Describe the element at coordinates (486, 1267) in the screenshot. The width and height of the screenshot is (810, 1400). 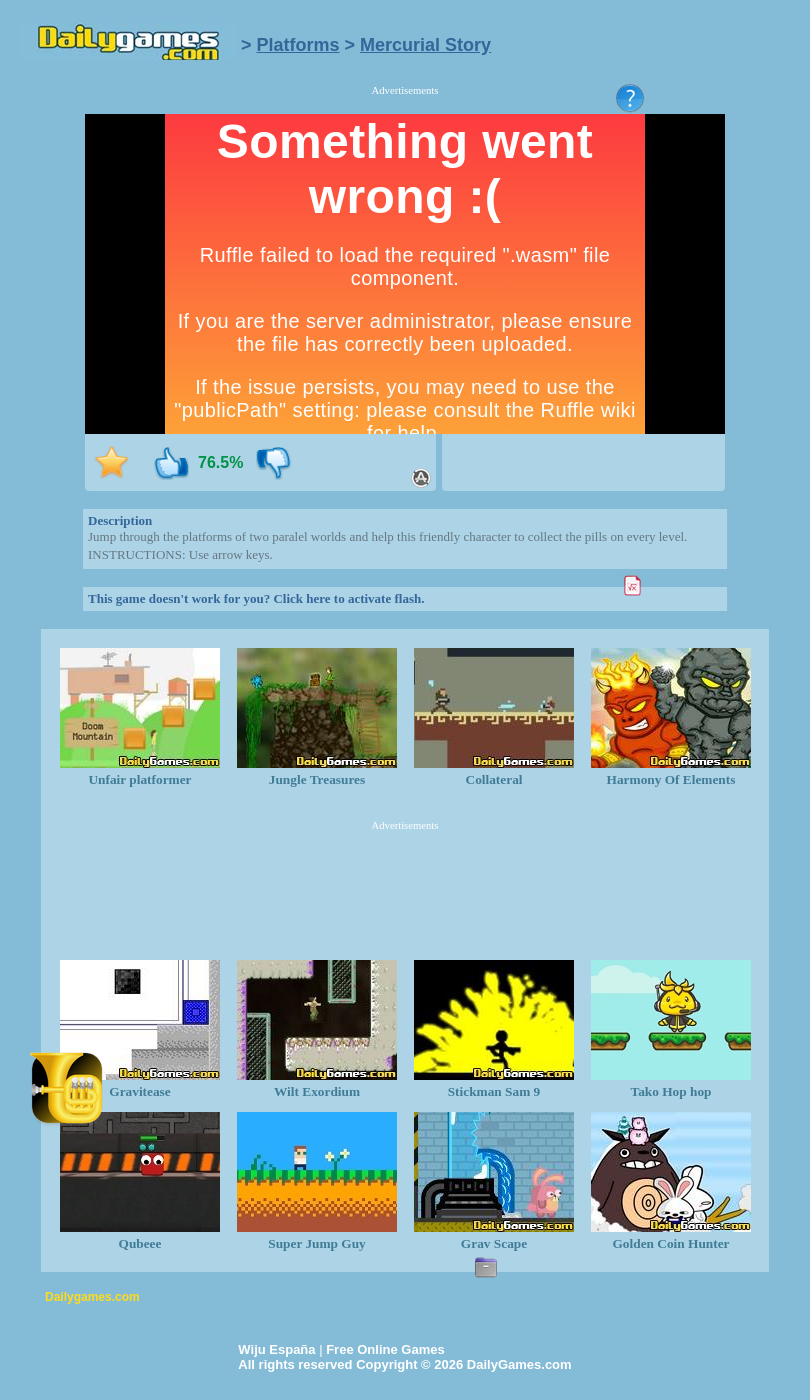
I see `open file manager application` at that location.